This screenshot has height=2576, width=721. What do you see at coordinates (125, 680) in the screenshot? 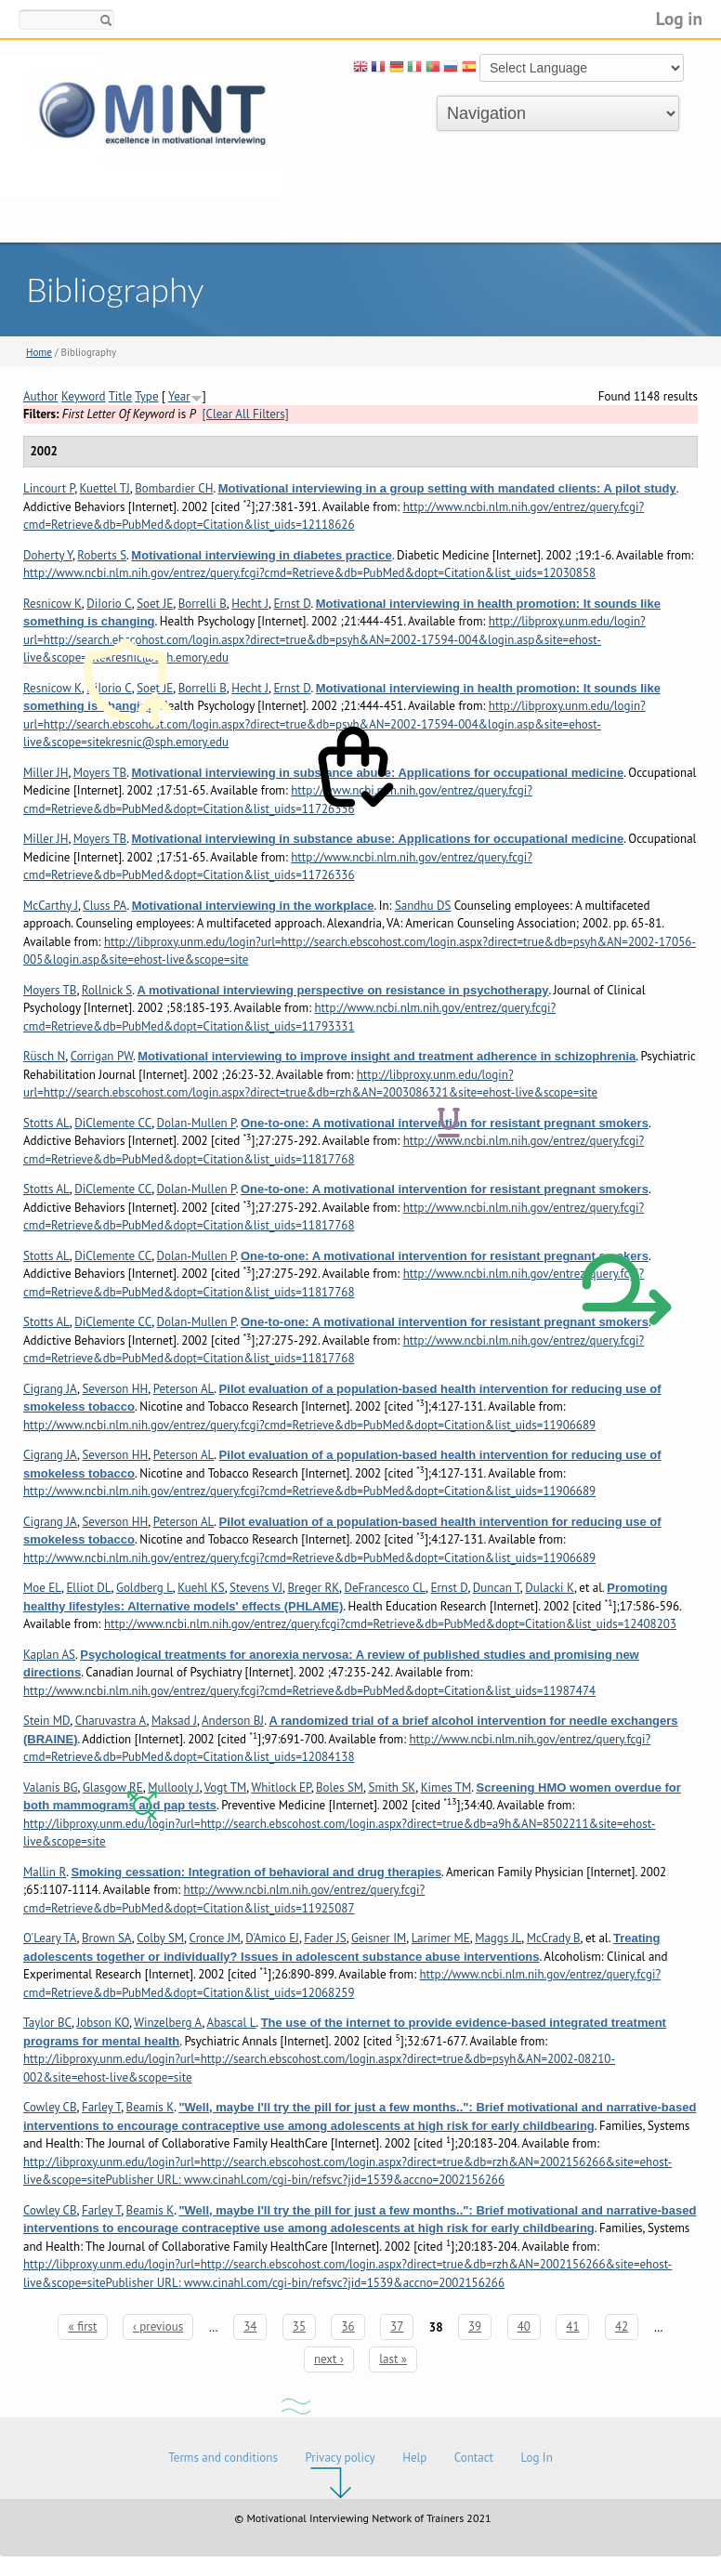
I see `upgrade or enhance security protection` at bounding box center [125, 680].